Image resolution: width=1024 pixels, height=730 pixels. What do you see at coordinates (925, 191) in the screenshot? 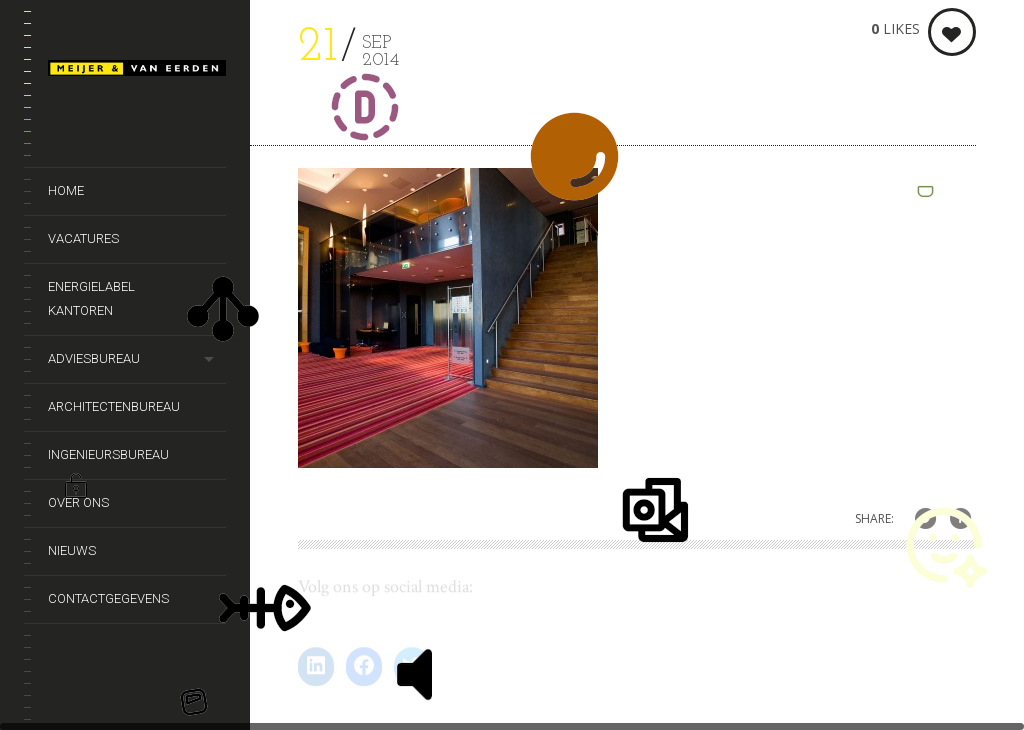
I see `container or card element with rounded bottom corners` at bounding box center [925, 191].